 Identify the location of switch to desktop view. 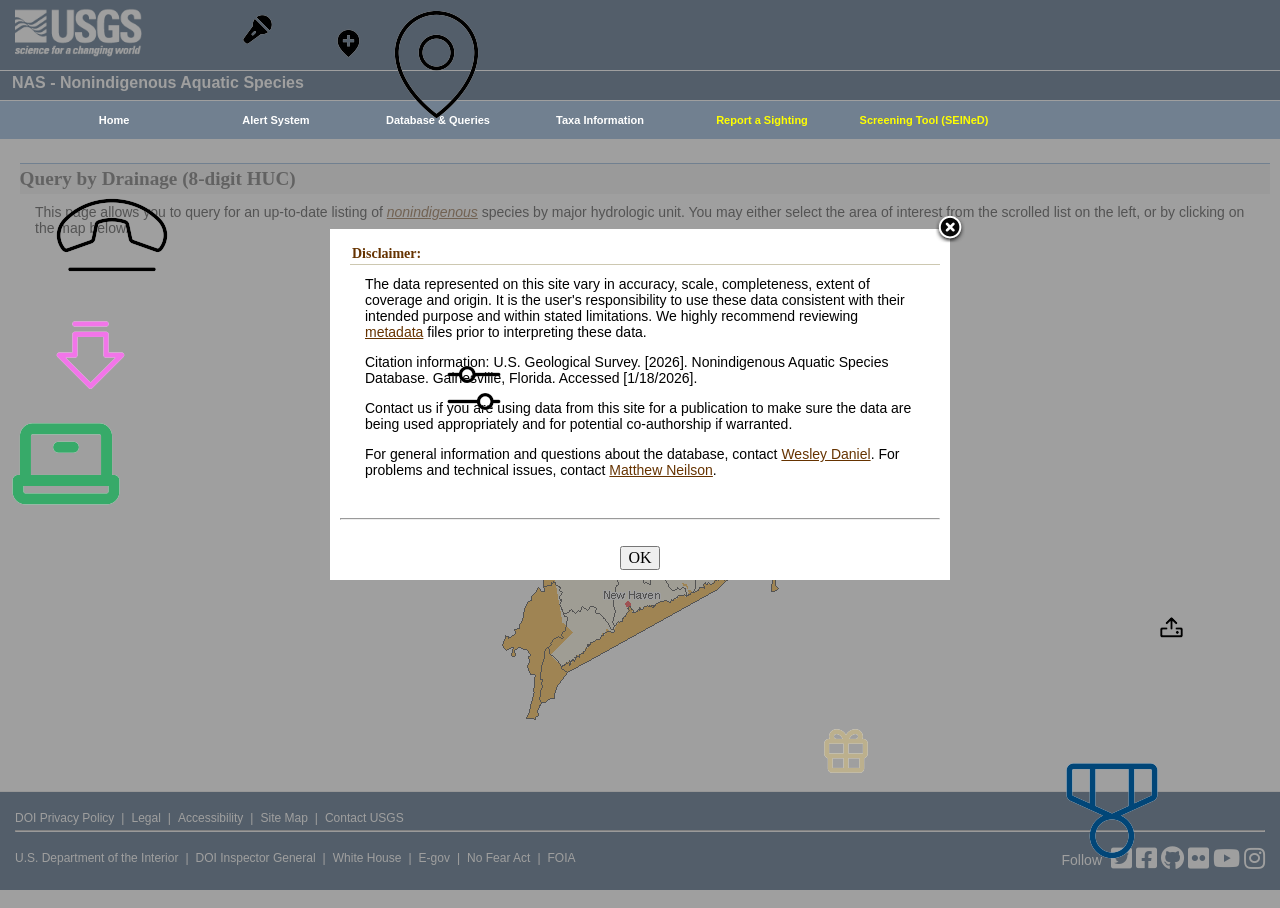
(66, 462).